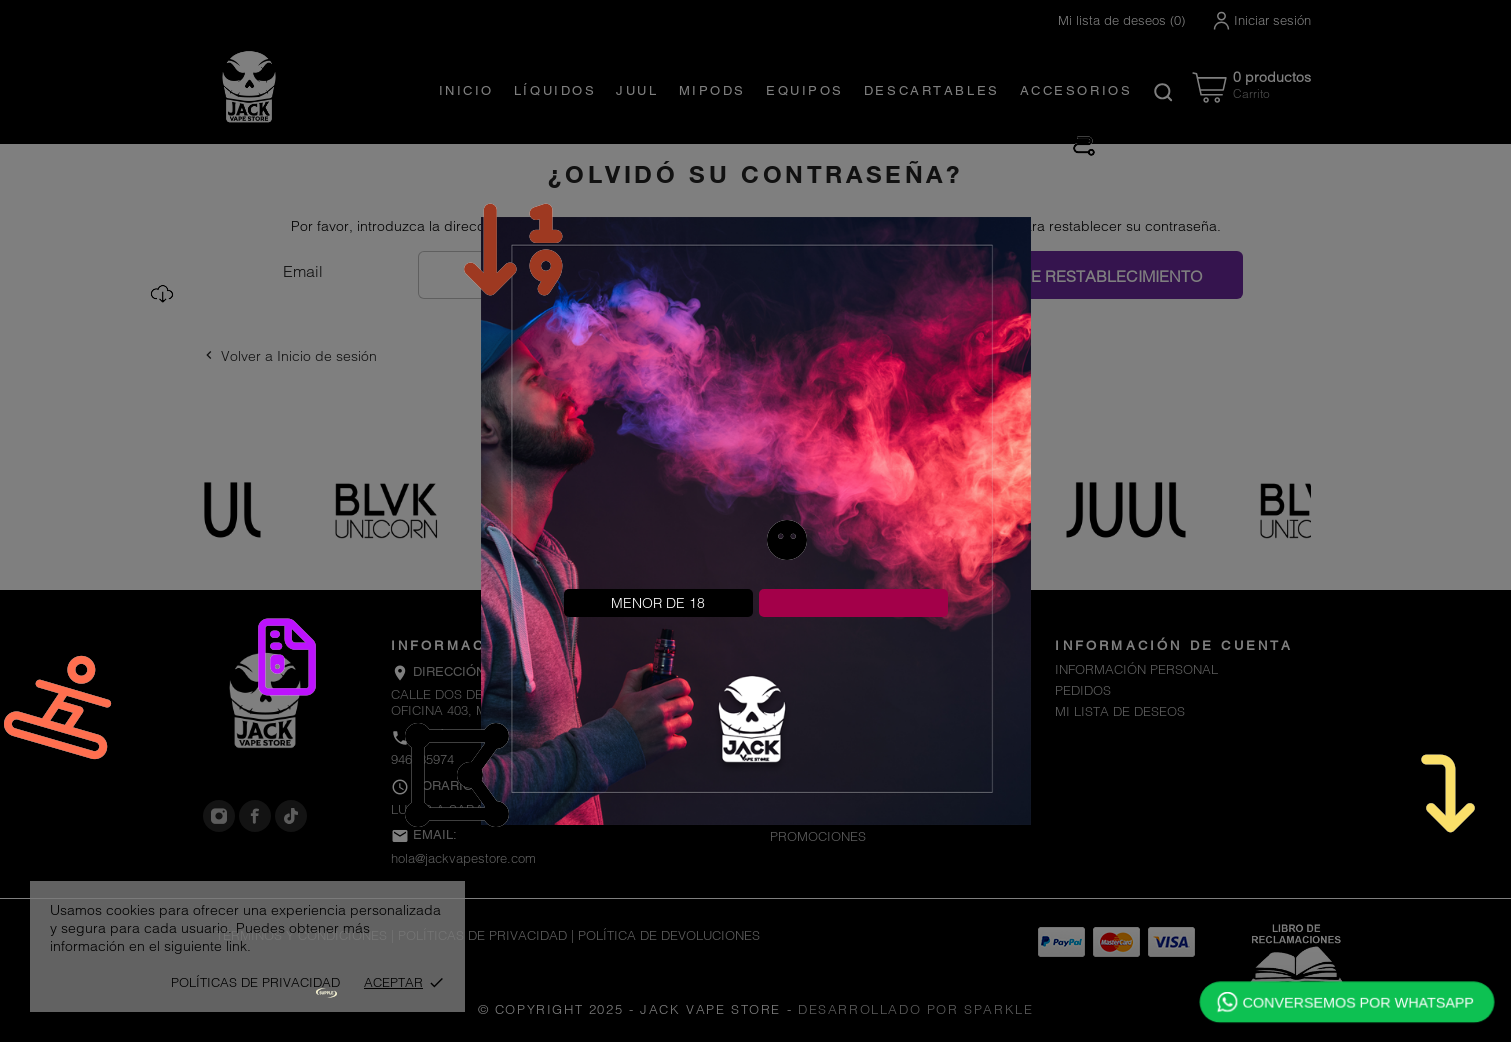 This screenshot has height=1042, width=1511. What do you see at coordinates (516, 249) in the screenshot?
I see `sort items in ascending numerical order` at bounding box center [516, 249].